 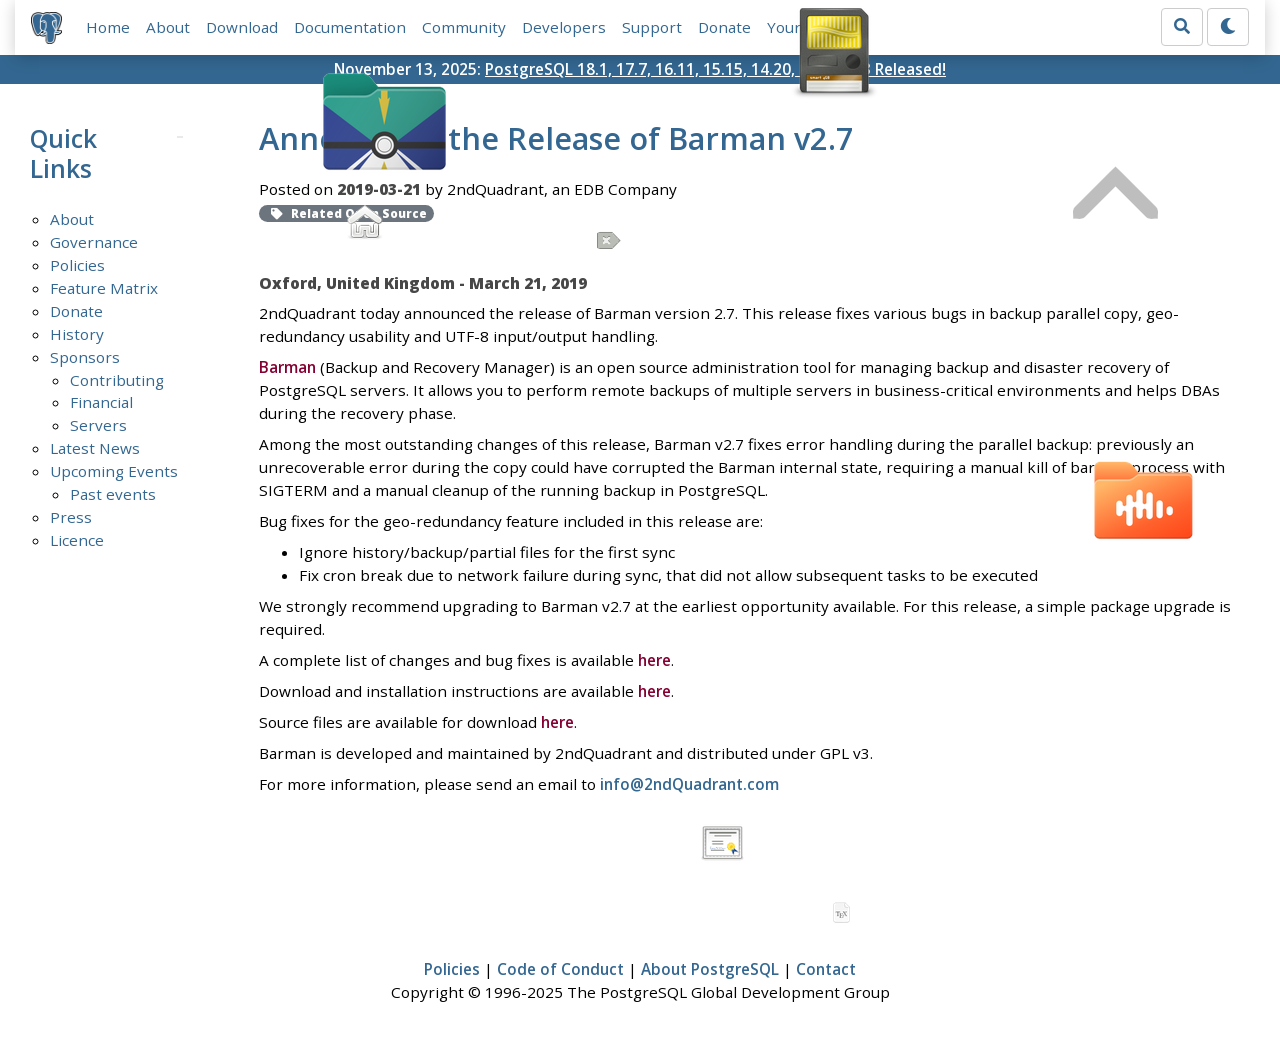 I want to click on clear text or input field, so click(x=610, y=240).